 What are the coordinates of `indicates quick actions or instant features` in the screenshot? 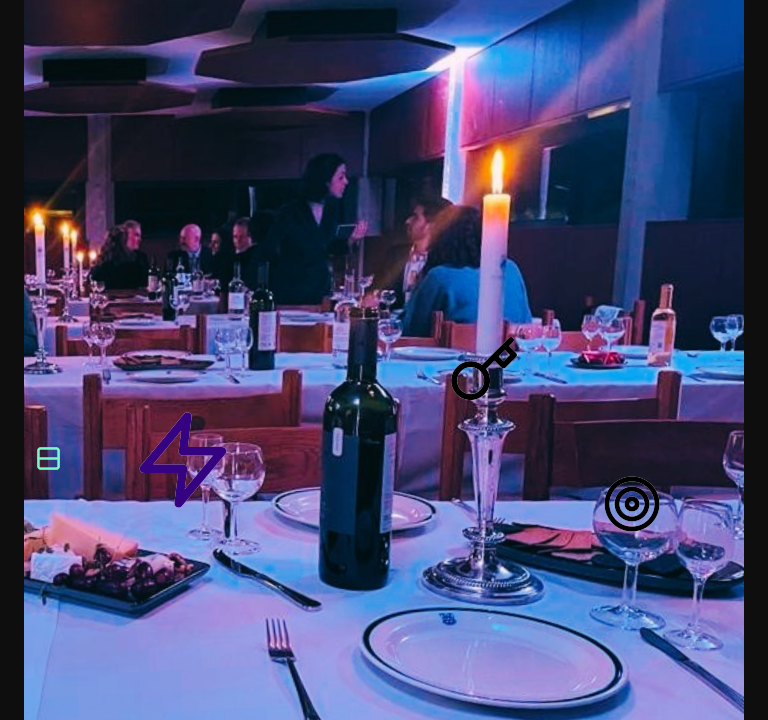 It's located at (183, 460).